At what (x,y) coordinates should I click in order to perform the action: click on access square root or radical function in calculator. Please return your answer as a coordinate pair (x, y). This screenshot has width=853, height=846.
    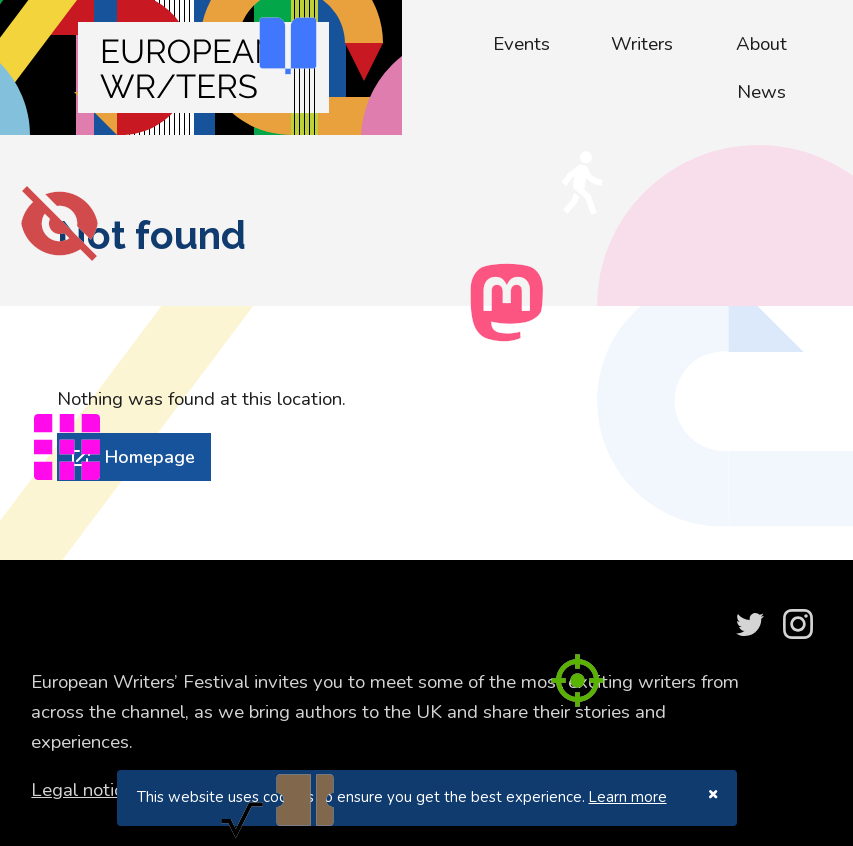
    Looking at the image, I should click on (242, 819).